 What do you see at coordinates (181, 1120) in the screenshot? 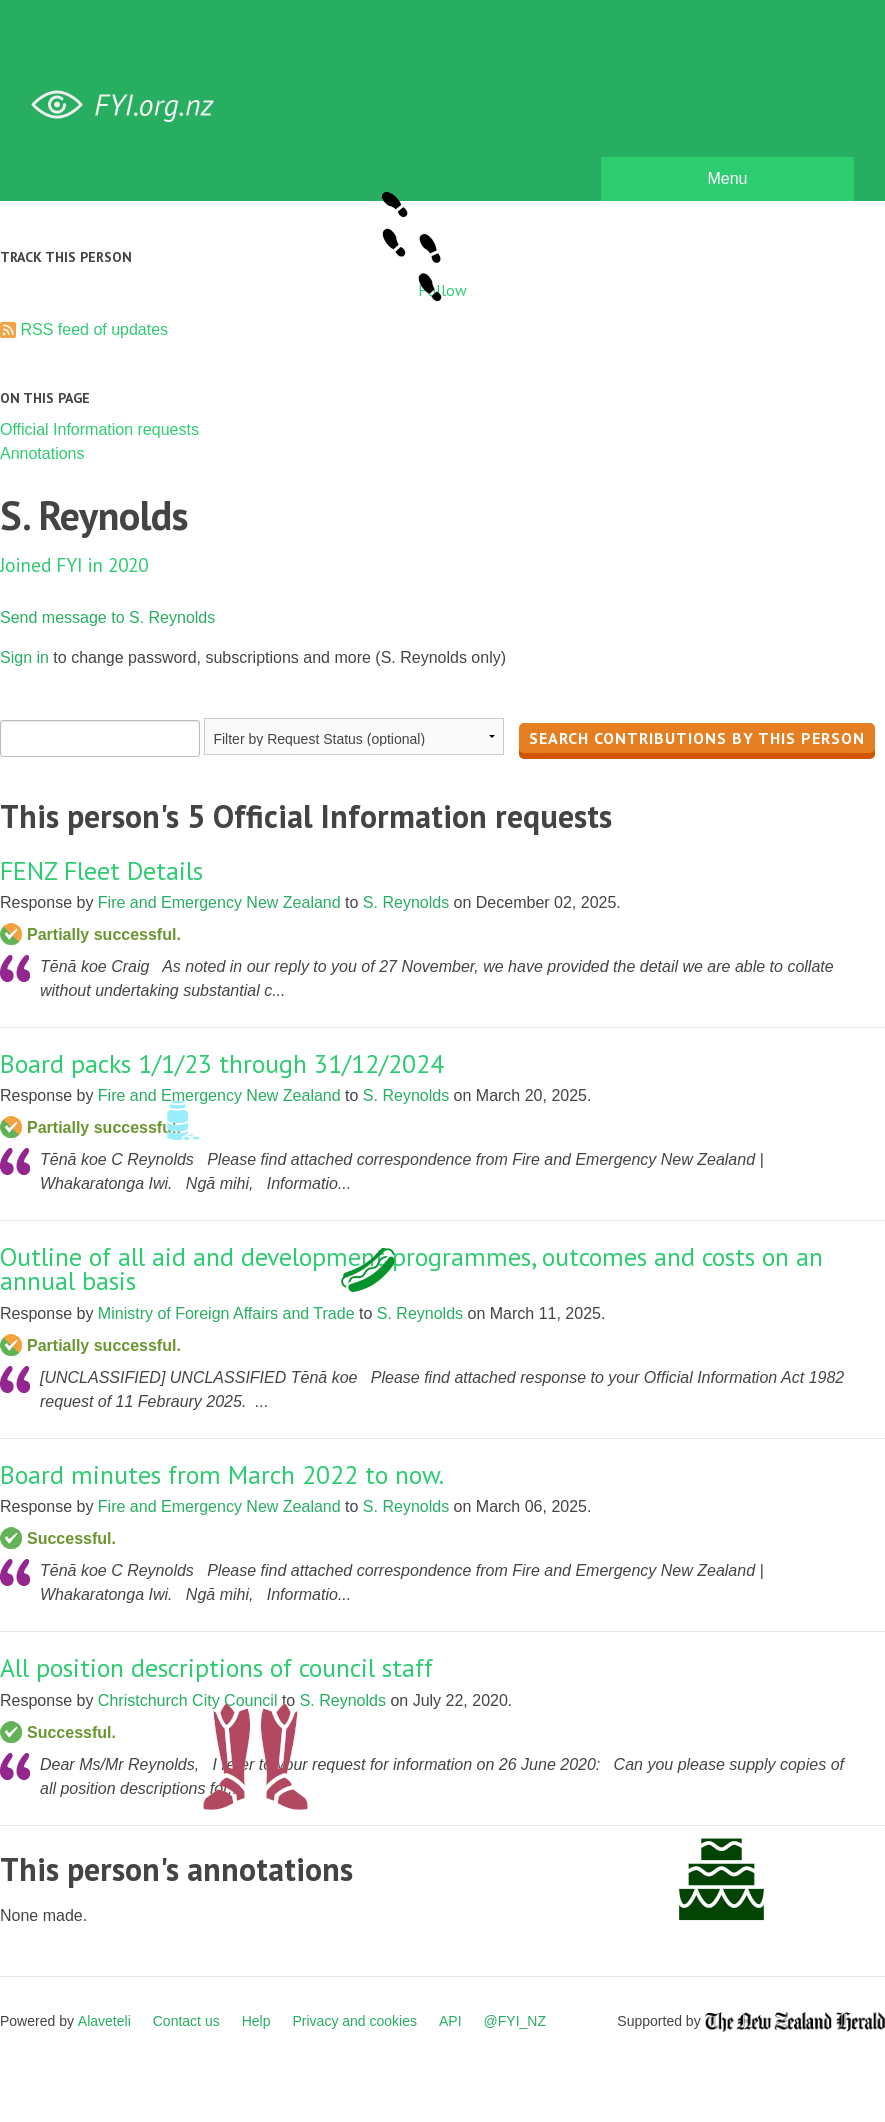
I see `view medication or prescription details` at bounding box center [181, 1120].